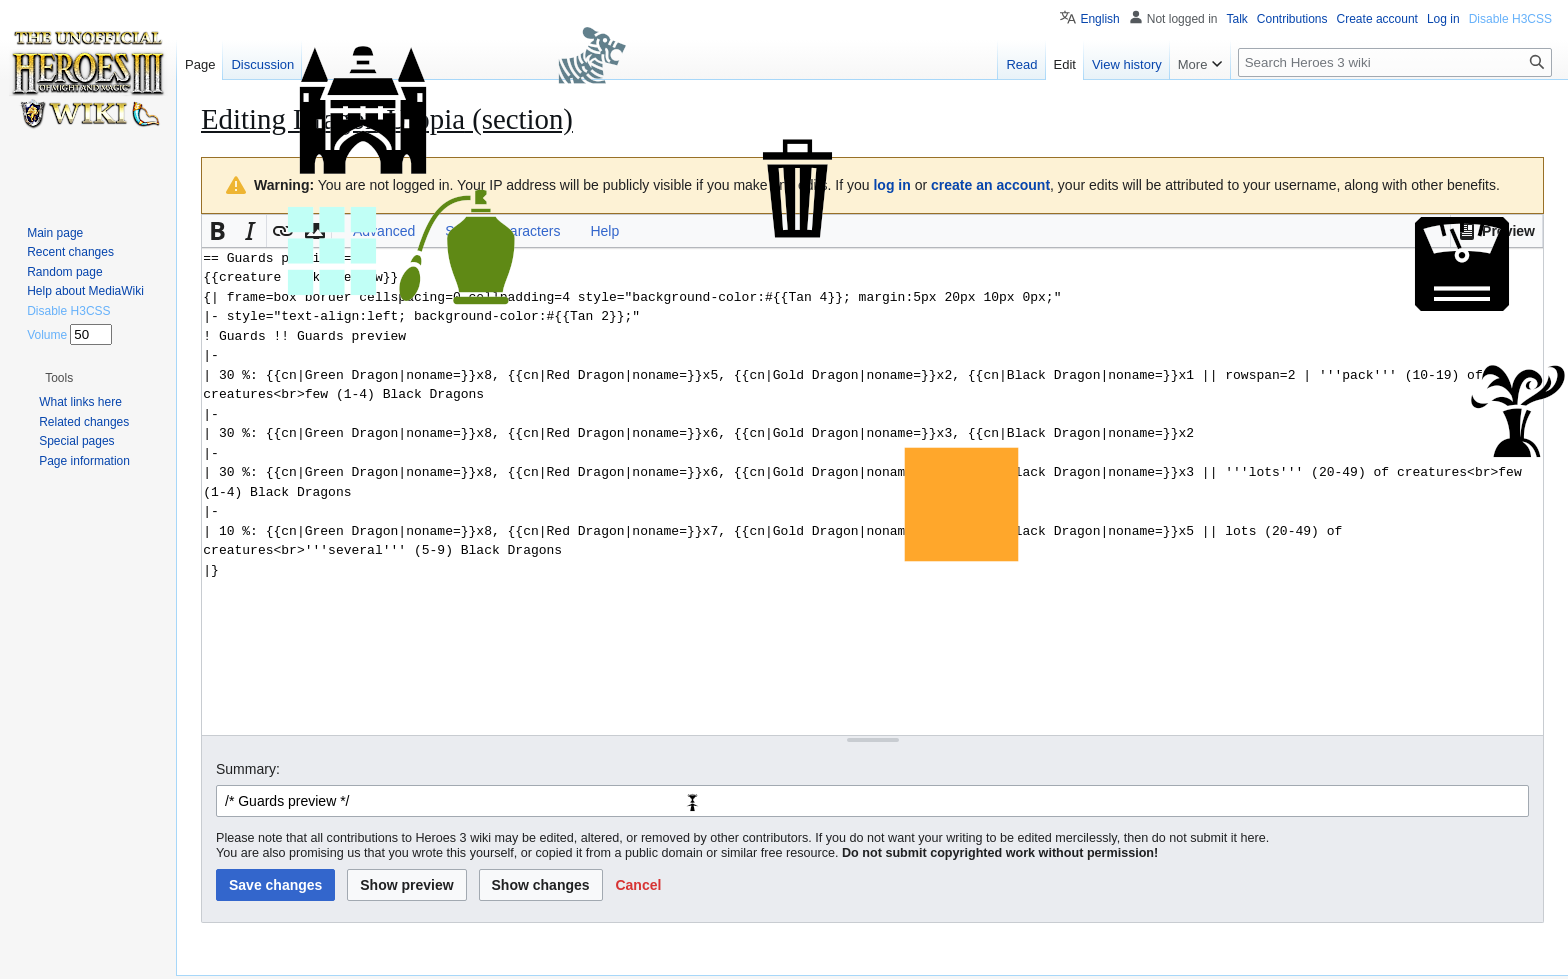 This screenshot has height=979, width=1568. I want to click on placeholder for empty content area, so click(961, 504).